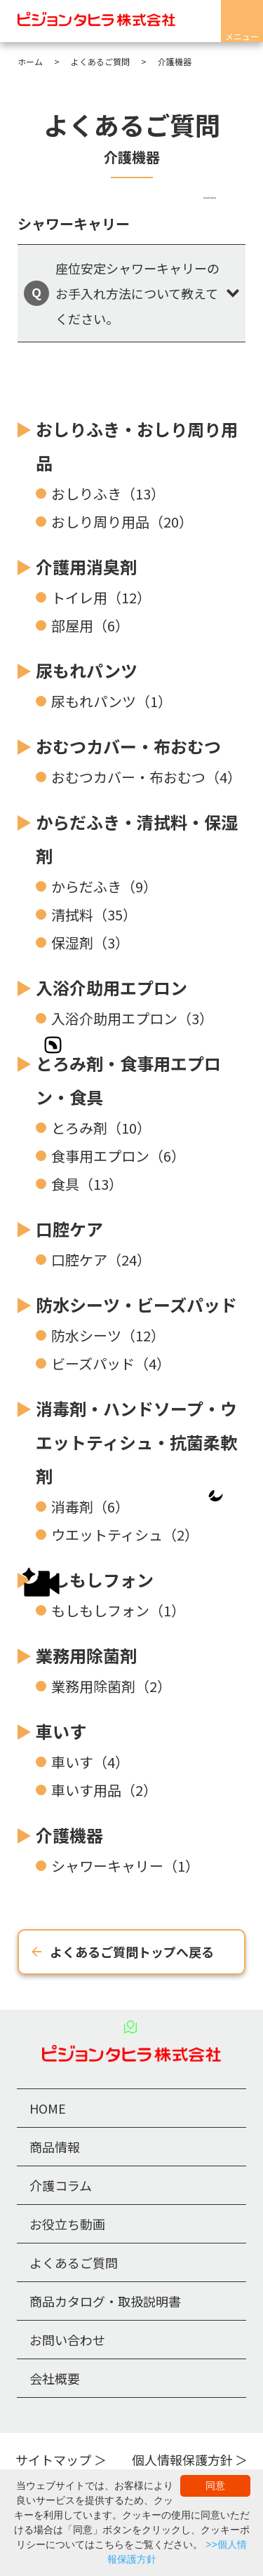  I want to click on Mahindra company logo, so click(210, 198).